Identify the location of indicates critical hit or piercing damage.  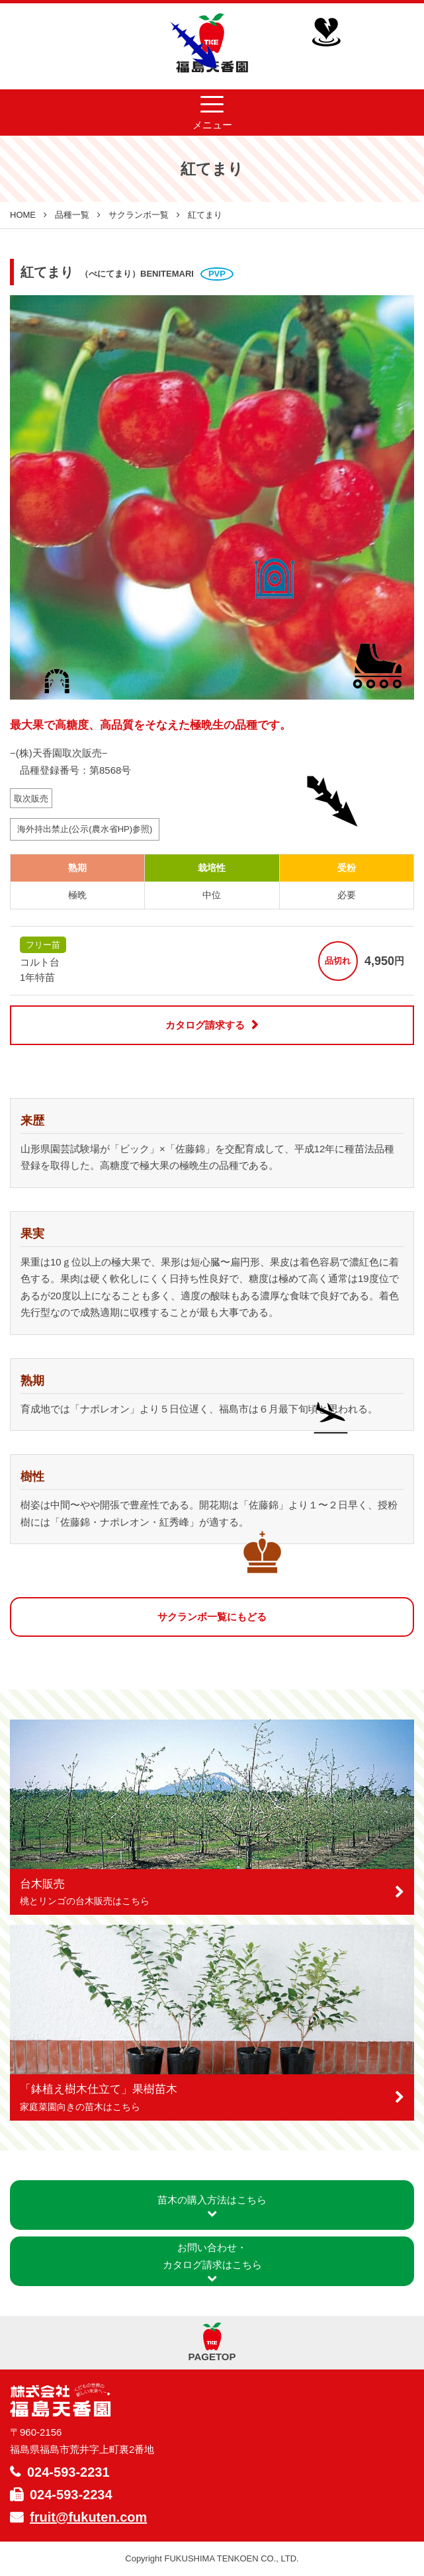
(333, 802).